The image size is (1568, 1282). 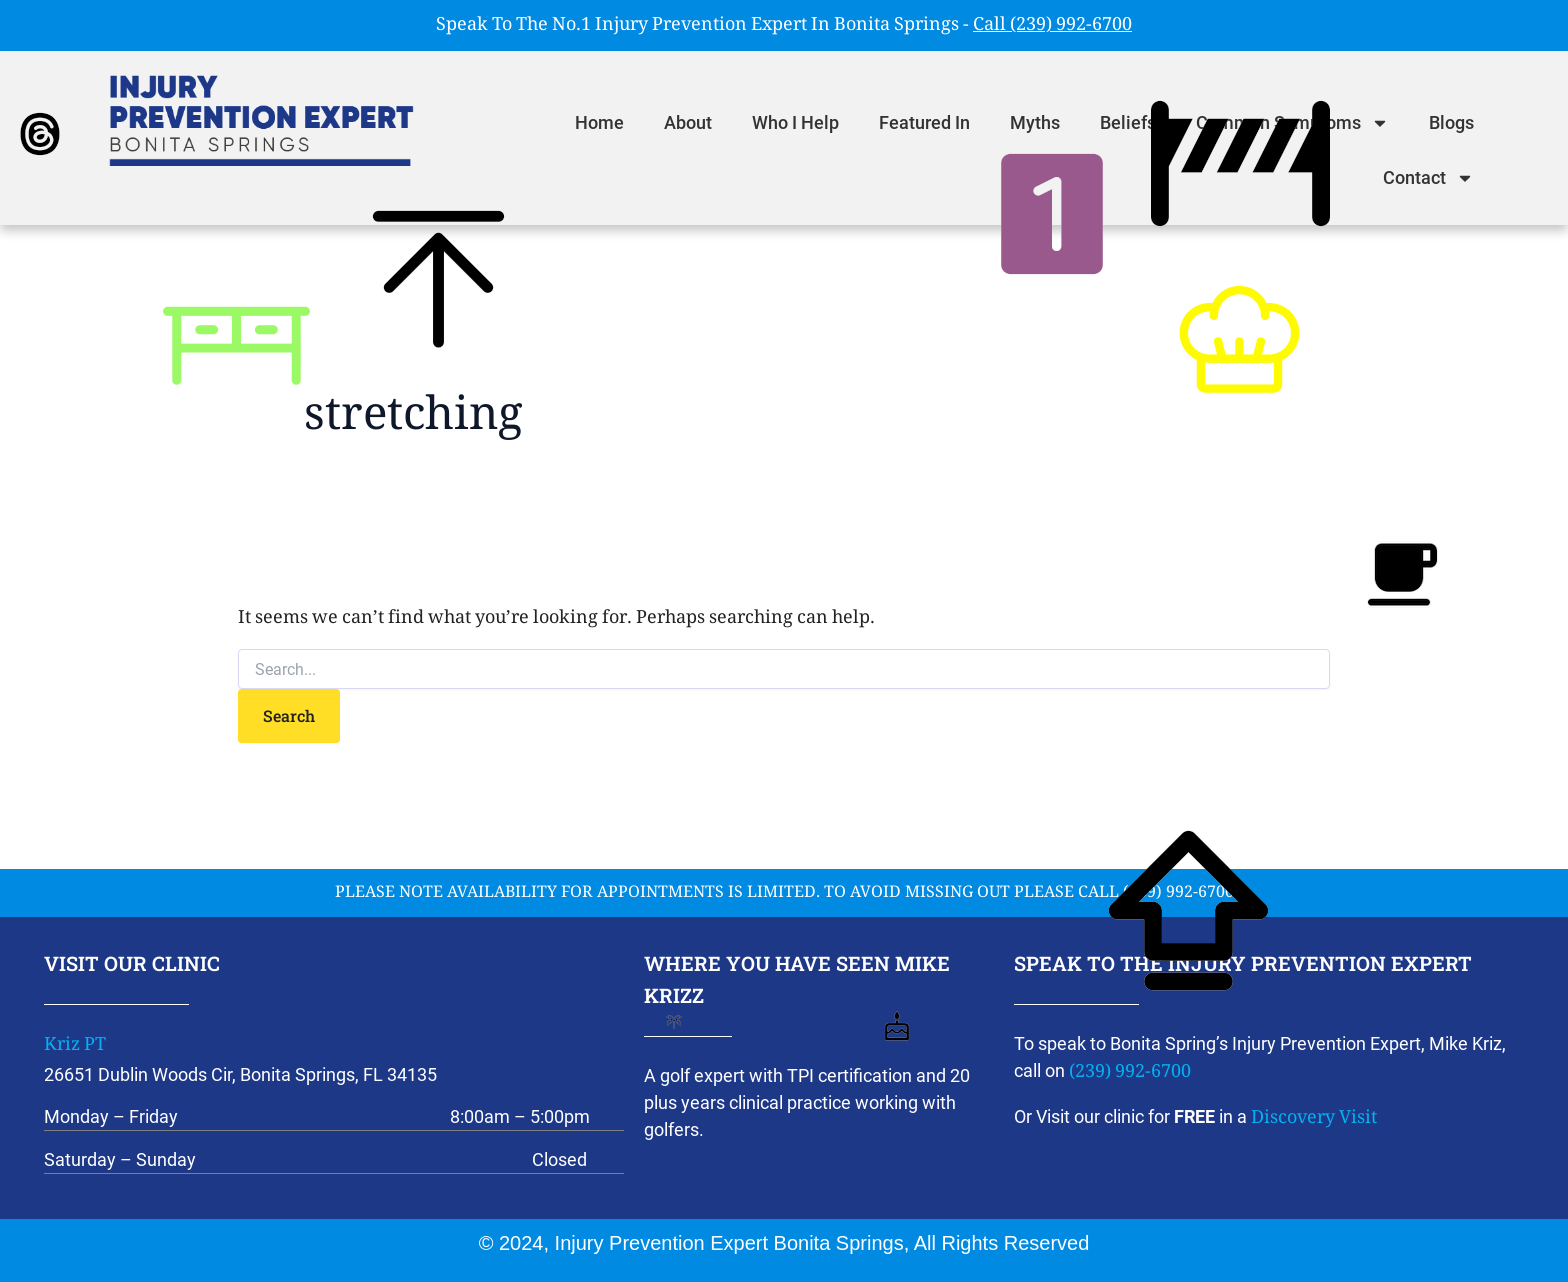 I want to click on find nearby coffee shops or cafes, so click(x=1402, y=574).